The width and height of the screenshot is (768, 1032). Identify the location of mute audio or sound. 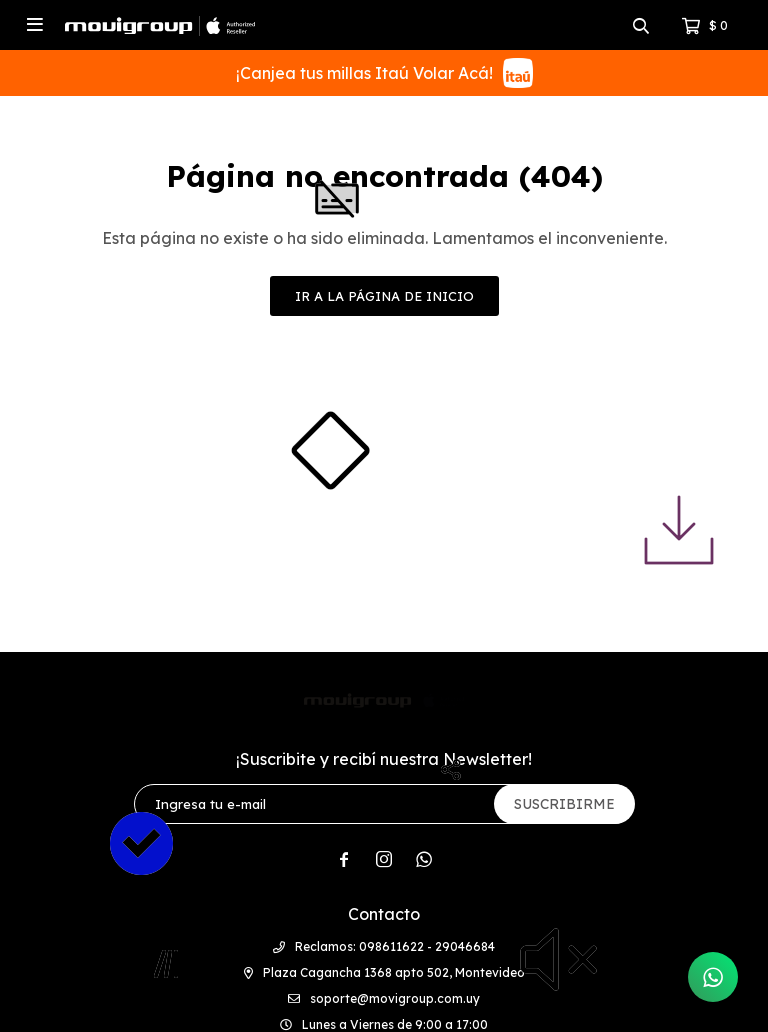
(558, 959).